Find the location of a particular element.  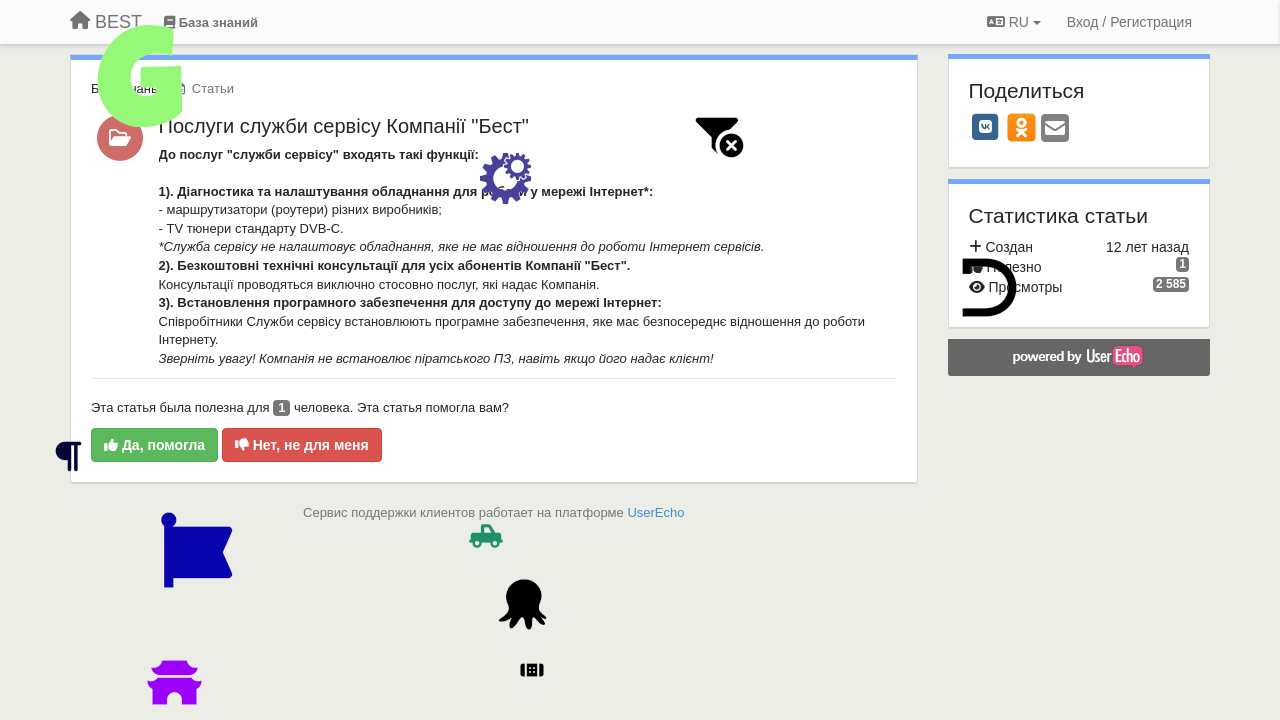

access historical landmarks or monuments is located at coordinates (174, 682).